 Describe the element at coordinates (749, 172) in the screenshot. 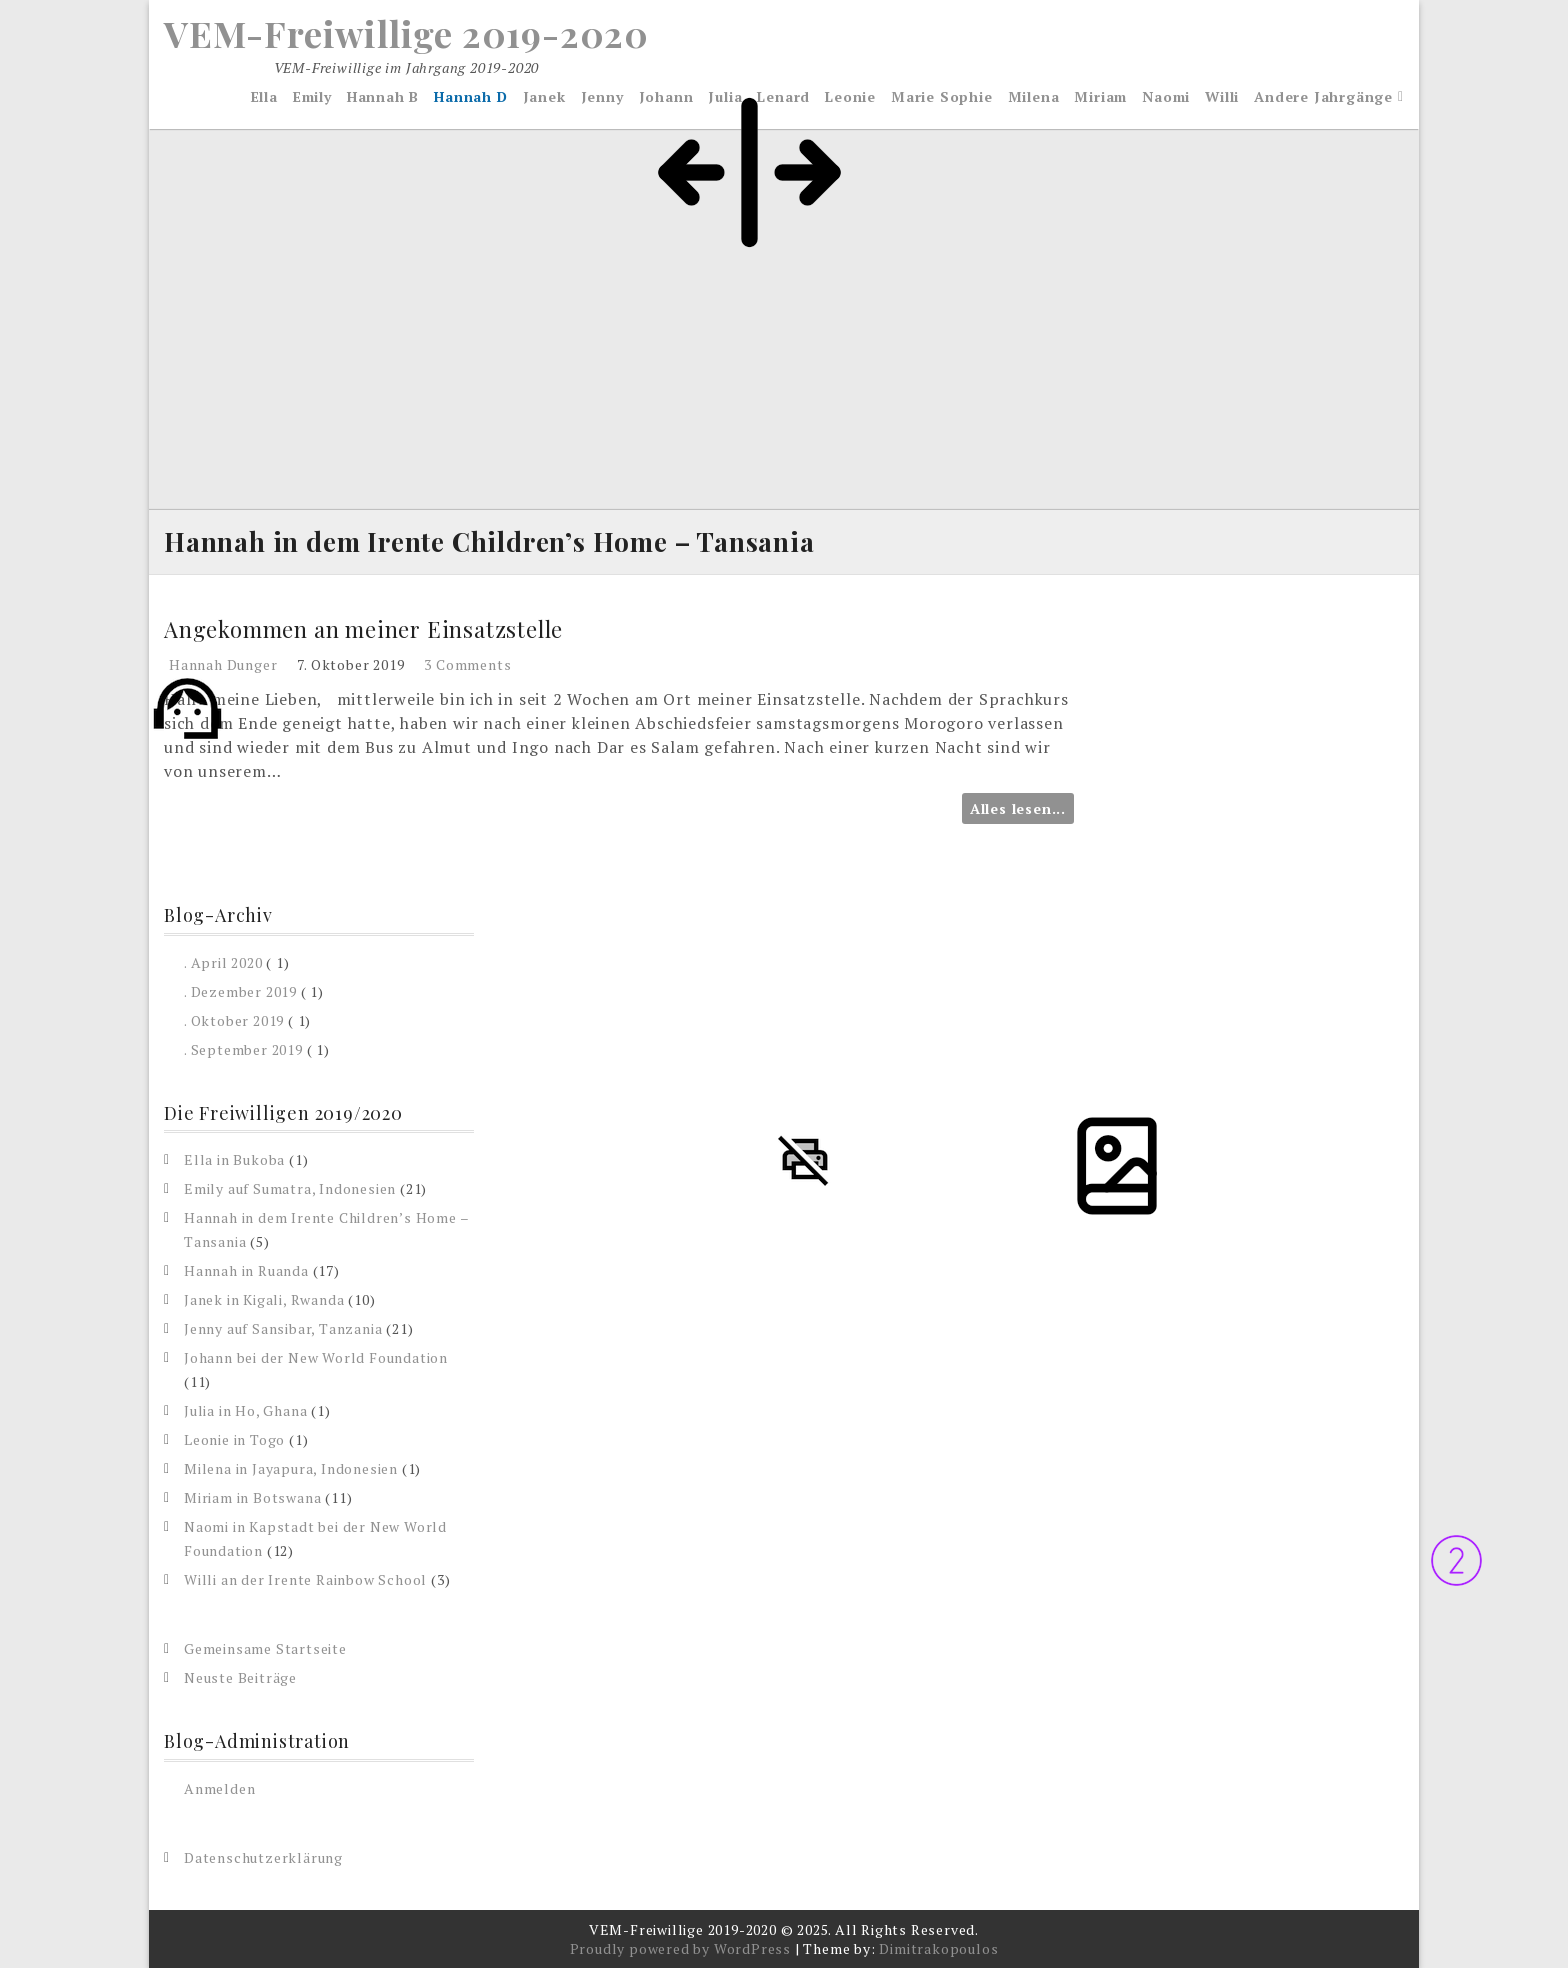

I see `expand or resize content horizontally` at that location.